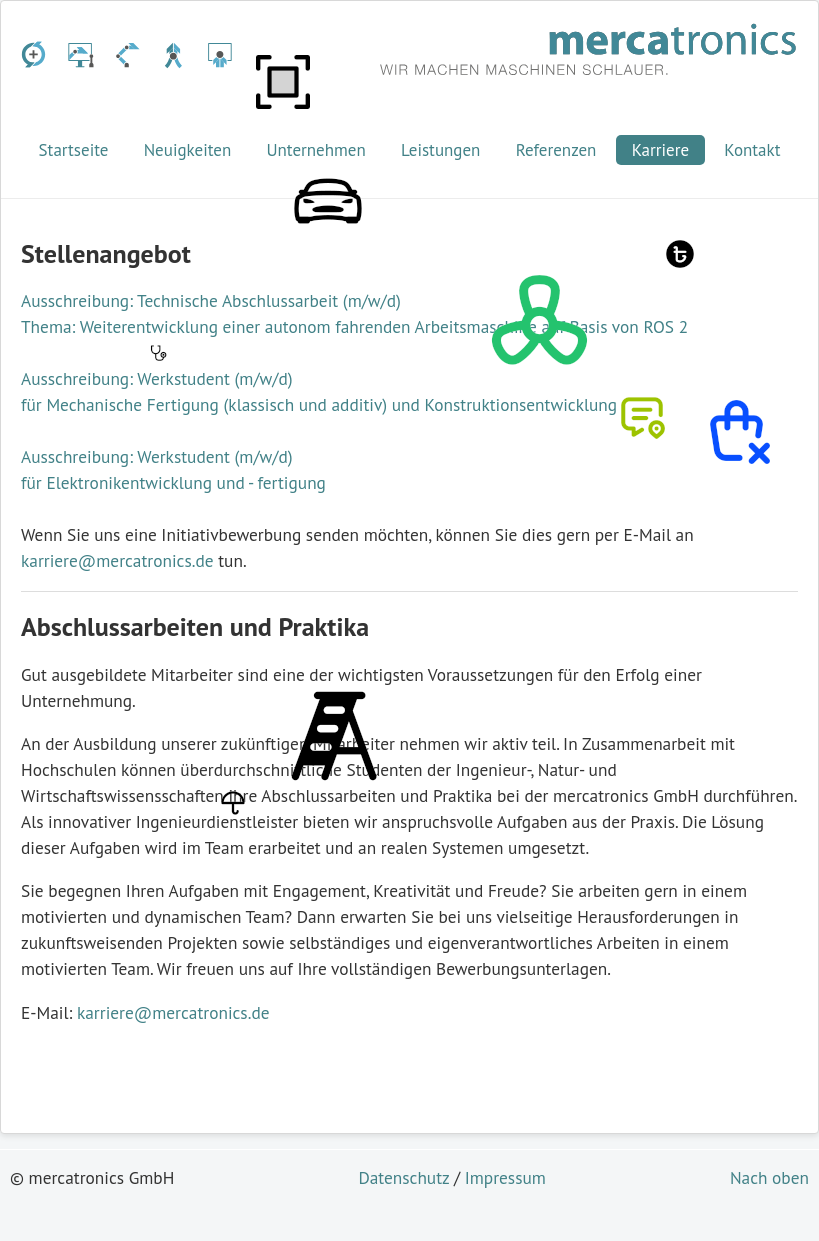 This screenshot has height=1241, width=819. I want to click on fan or cooling system controls, so click(539, 320).